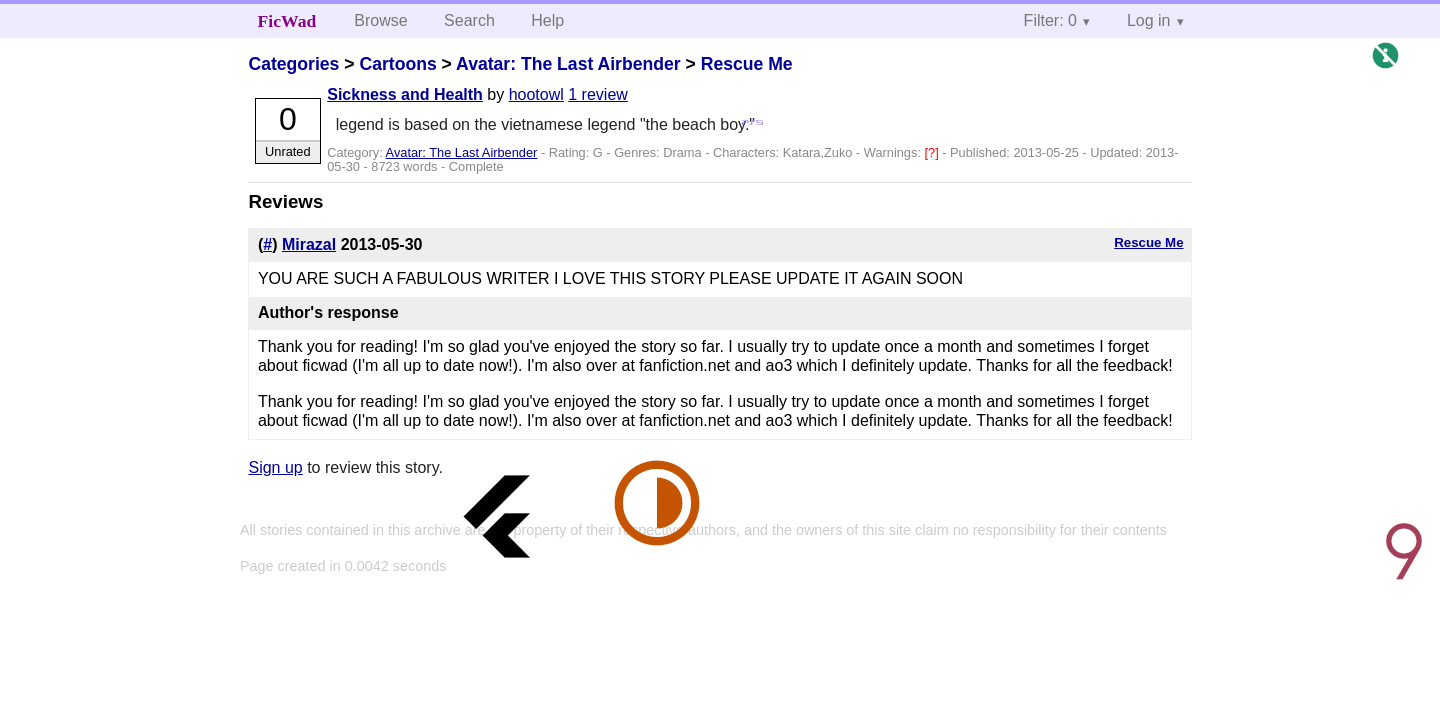 The width and height of the screenshot is (1440, 720). I want to click on Flutter framework logo, so click(498, 516).